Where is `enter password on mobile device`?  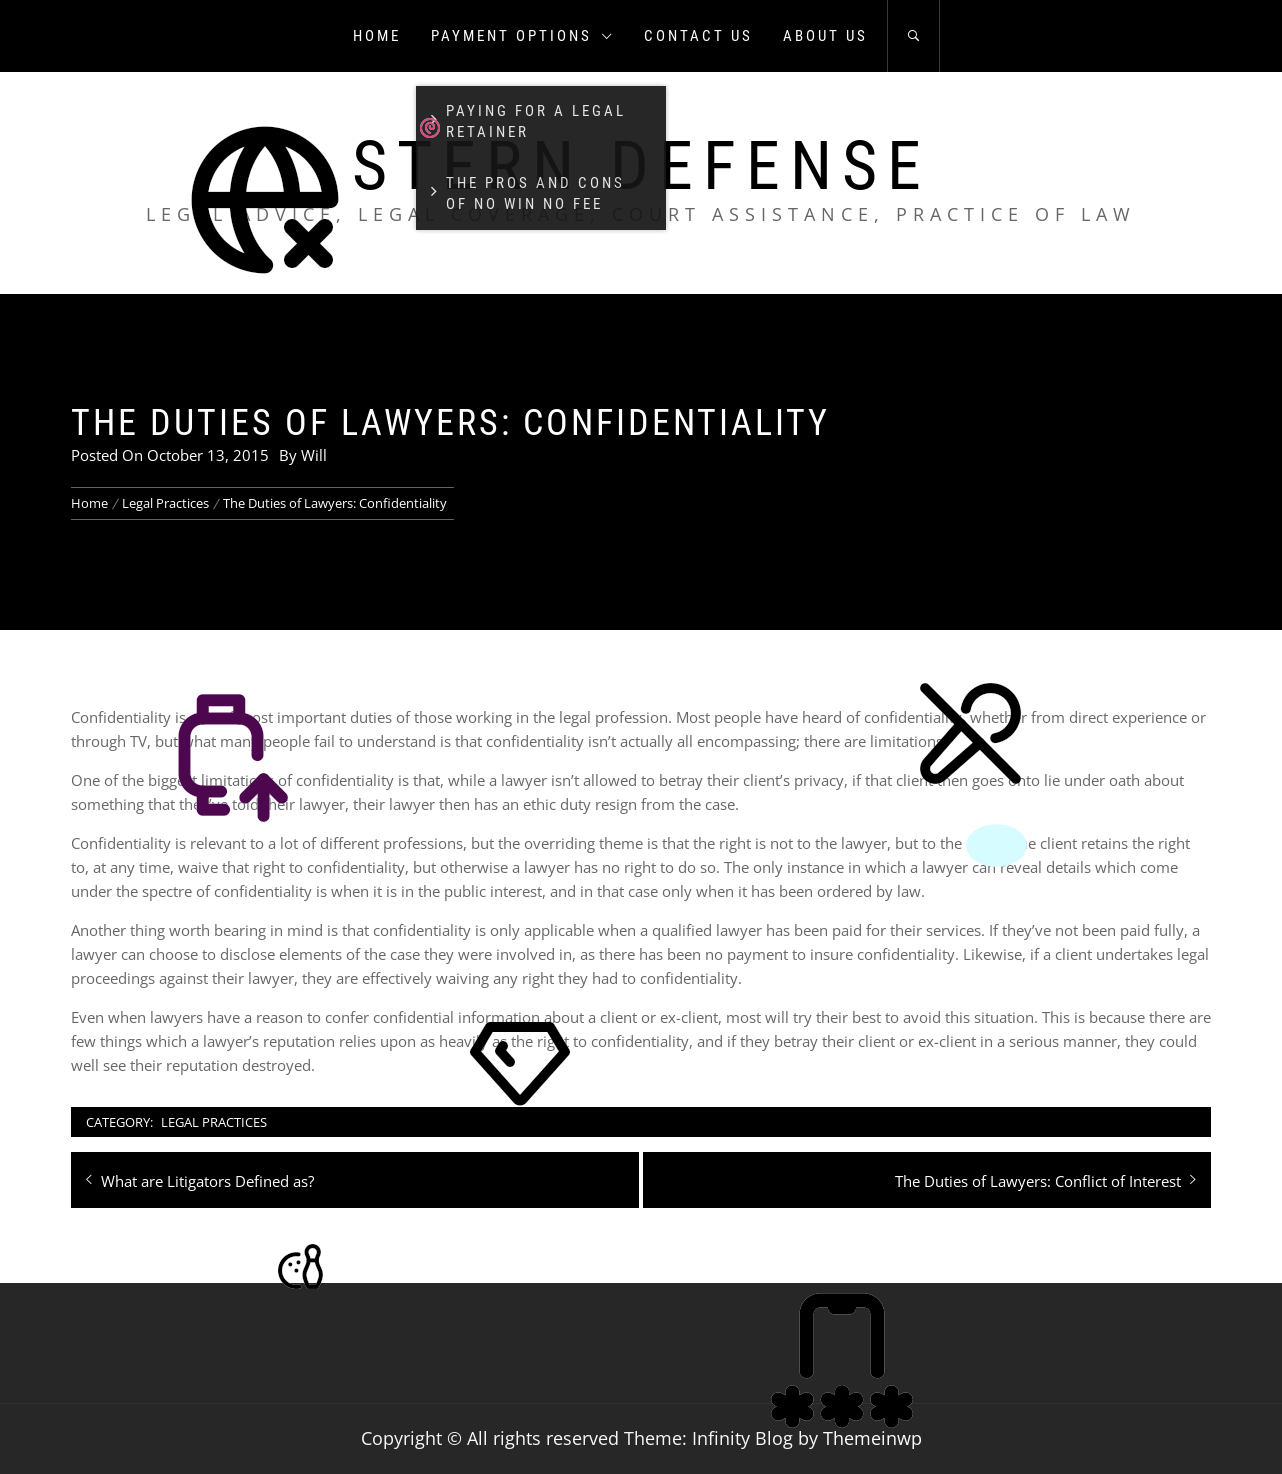 enter password on mobile device is located at coordinates (842, 1357).